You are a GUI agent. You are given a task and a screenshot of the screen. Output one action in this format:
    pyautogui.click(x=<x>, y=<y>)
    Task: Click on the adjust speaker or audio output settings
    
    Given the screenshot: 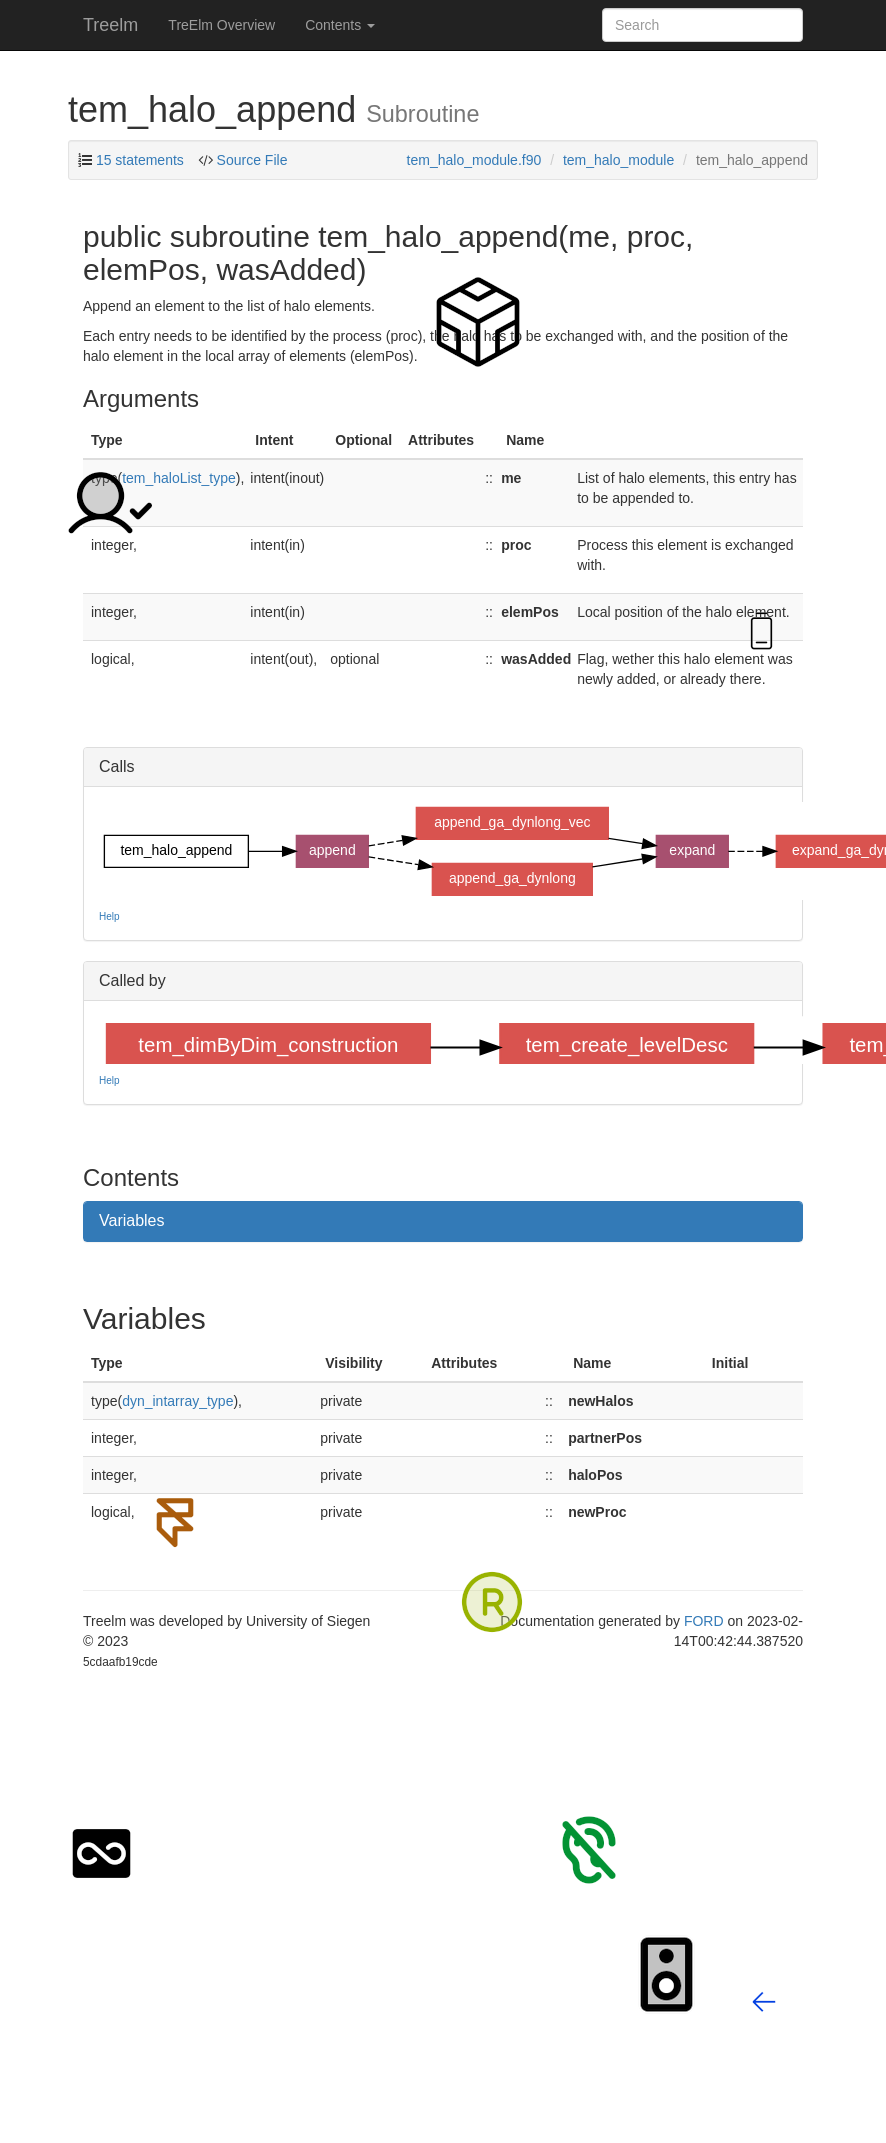 What is the action you would take?
    pyautogui.click(x=666, y=1974)
    